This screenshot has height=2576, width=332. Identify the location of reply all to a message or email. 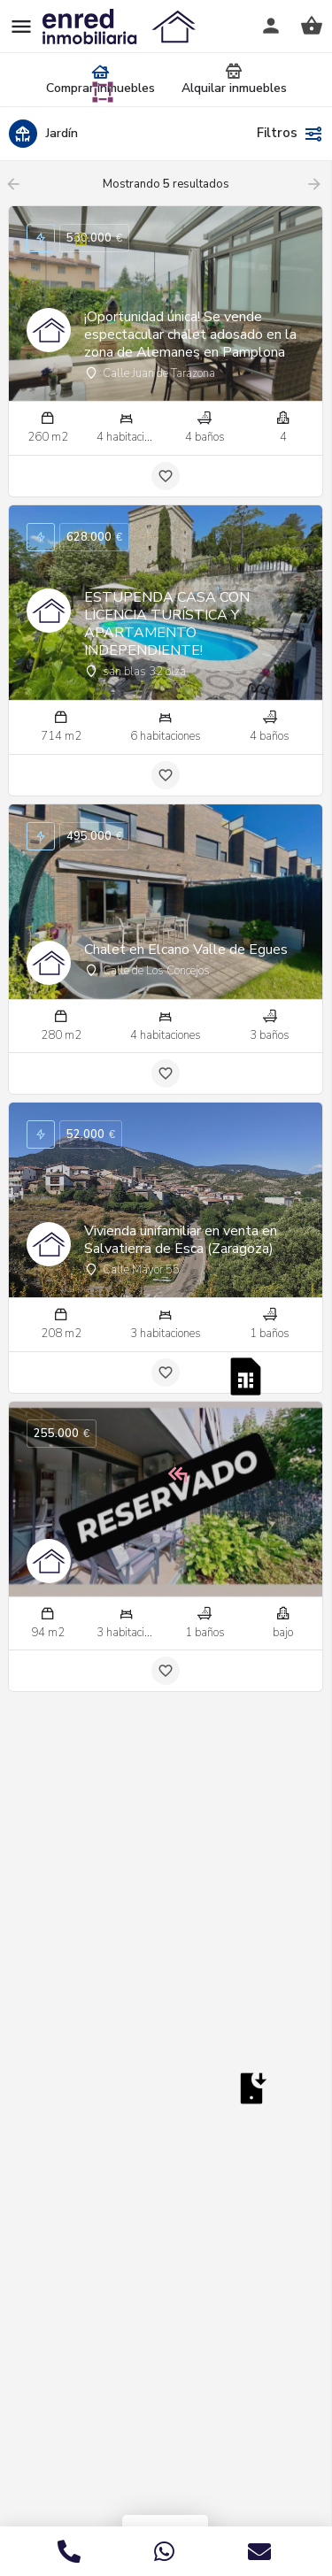
(178, 1474).